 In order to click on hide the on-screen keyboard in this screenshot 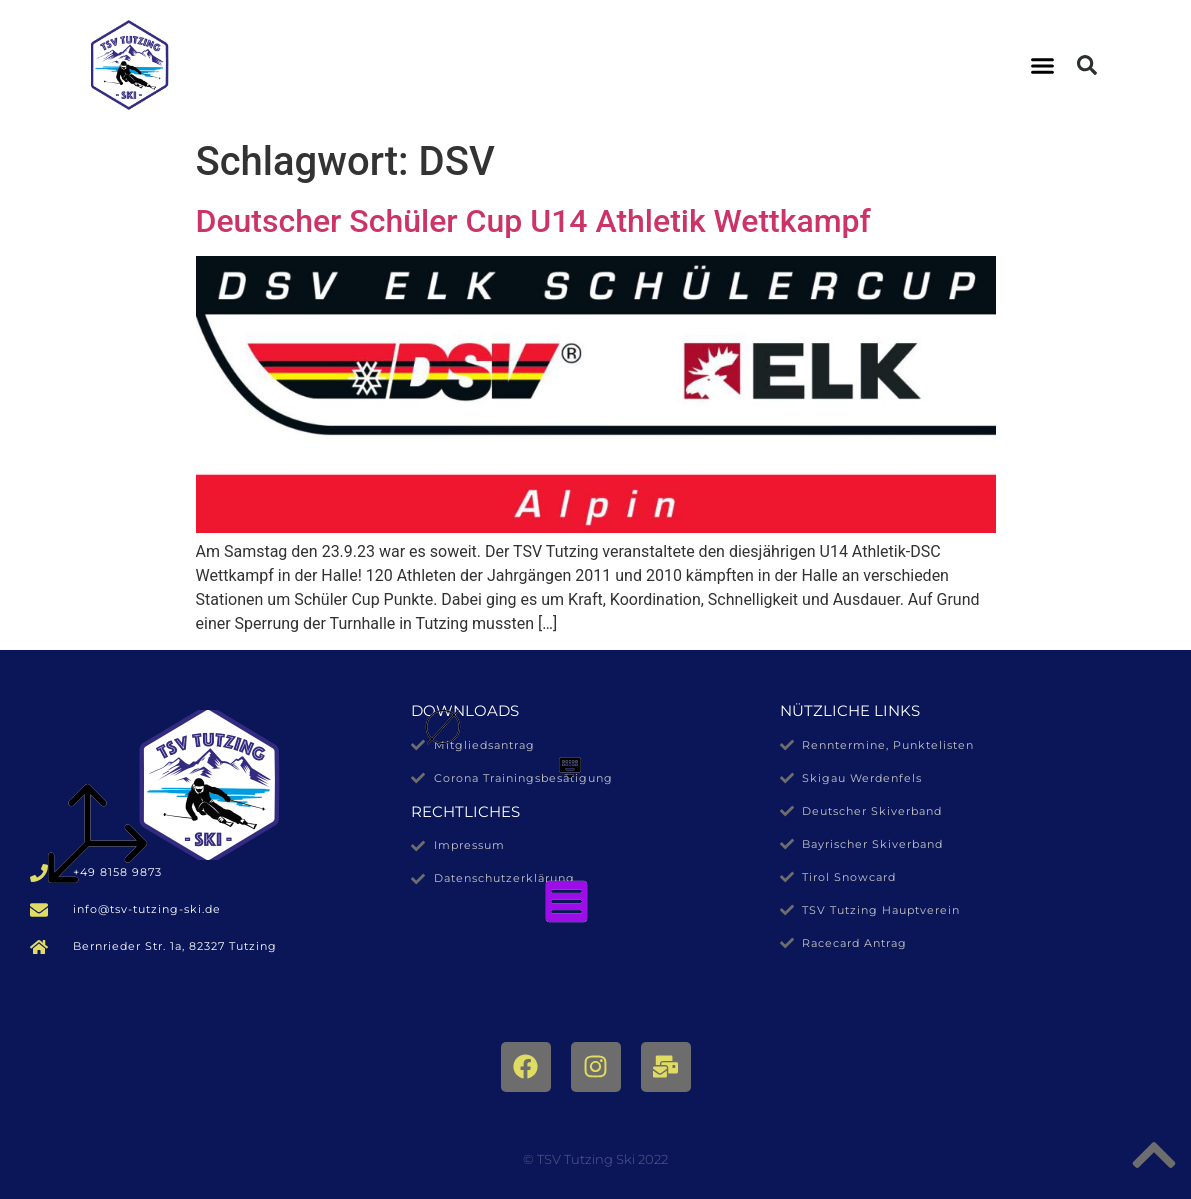, I will do `click(570, 767)`.